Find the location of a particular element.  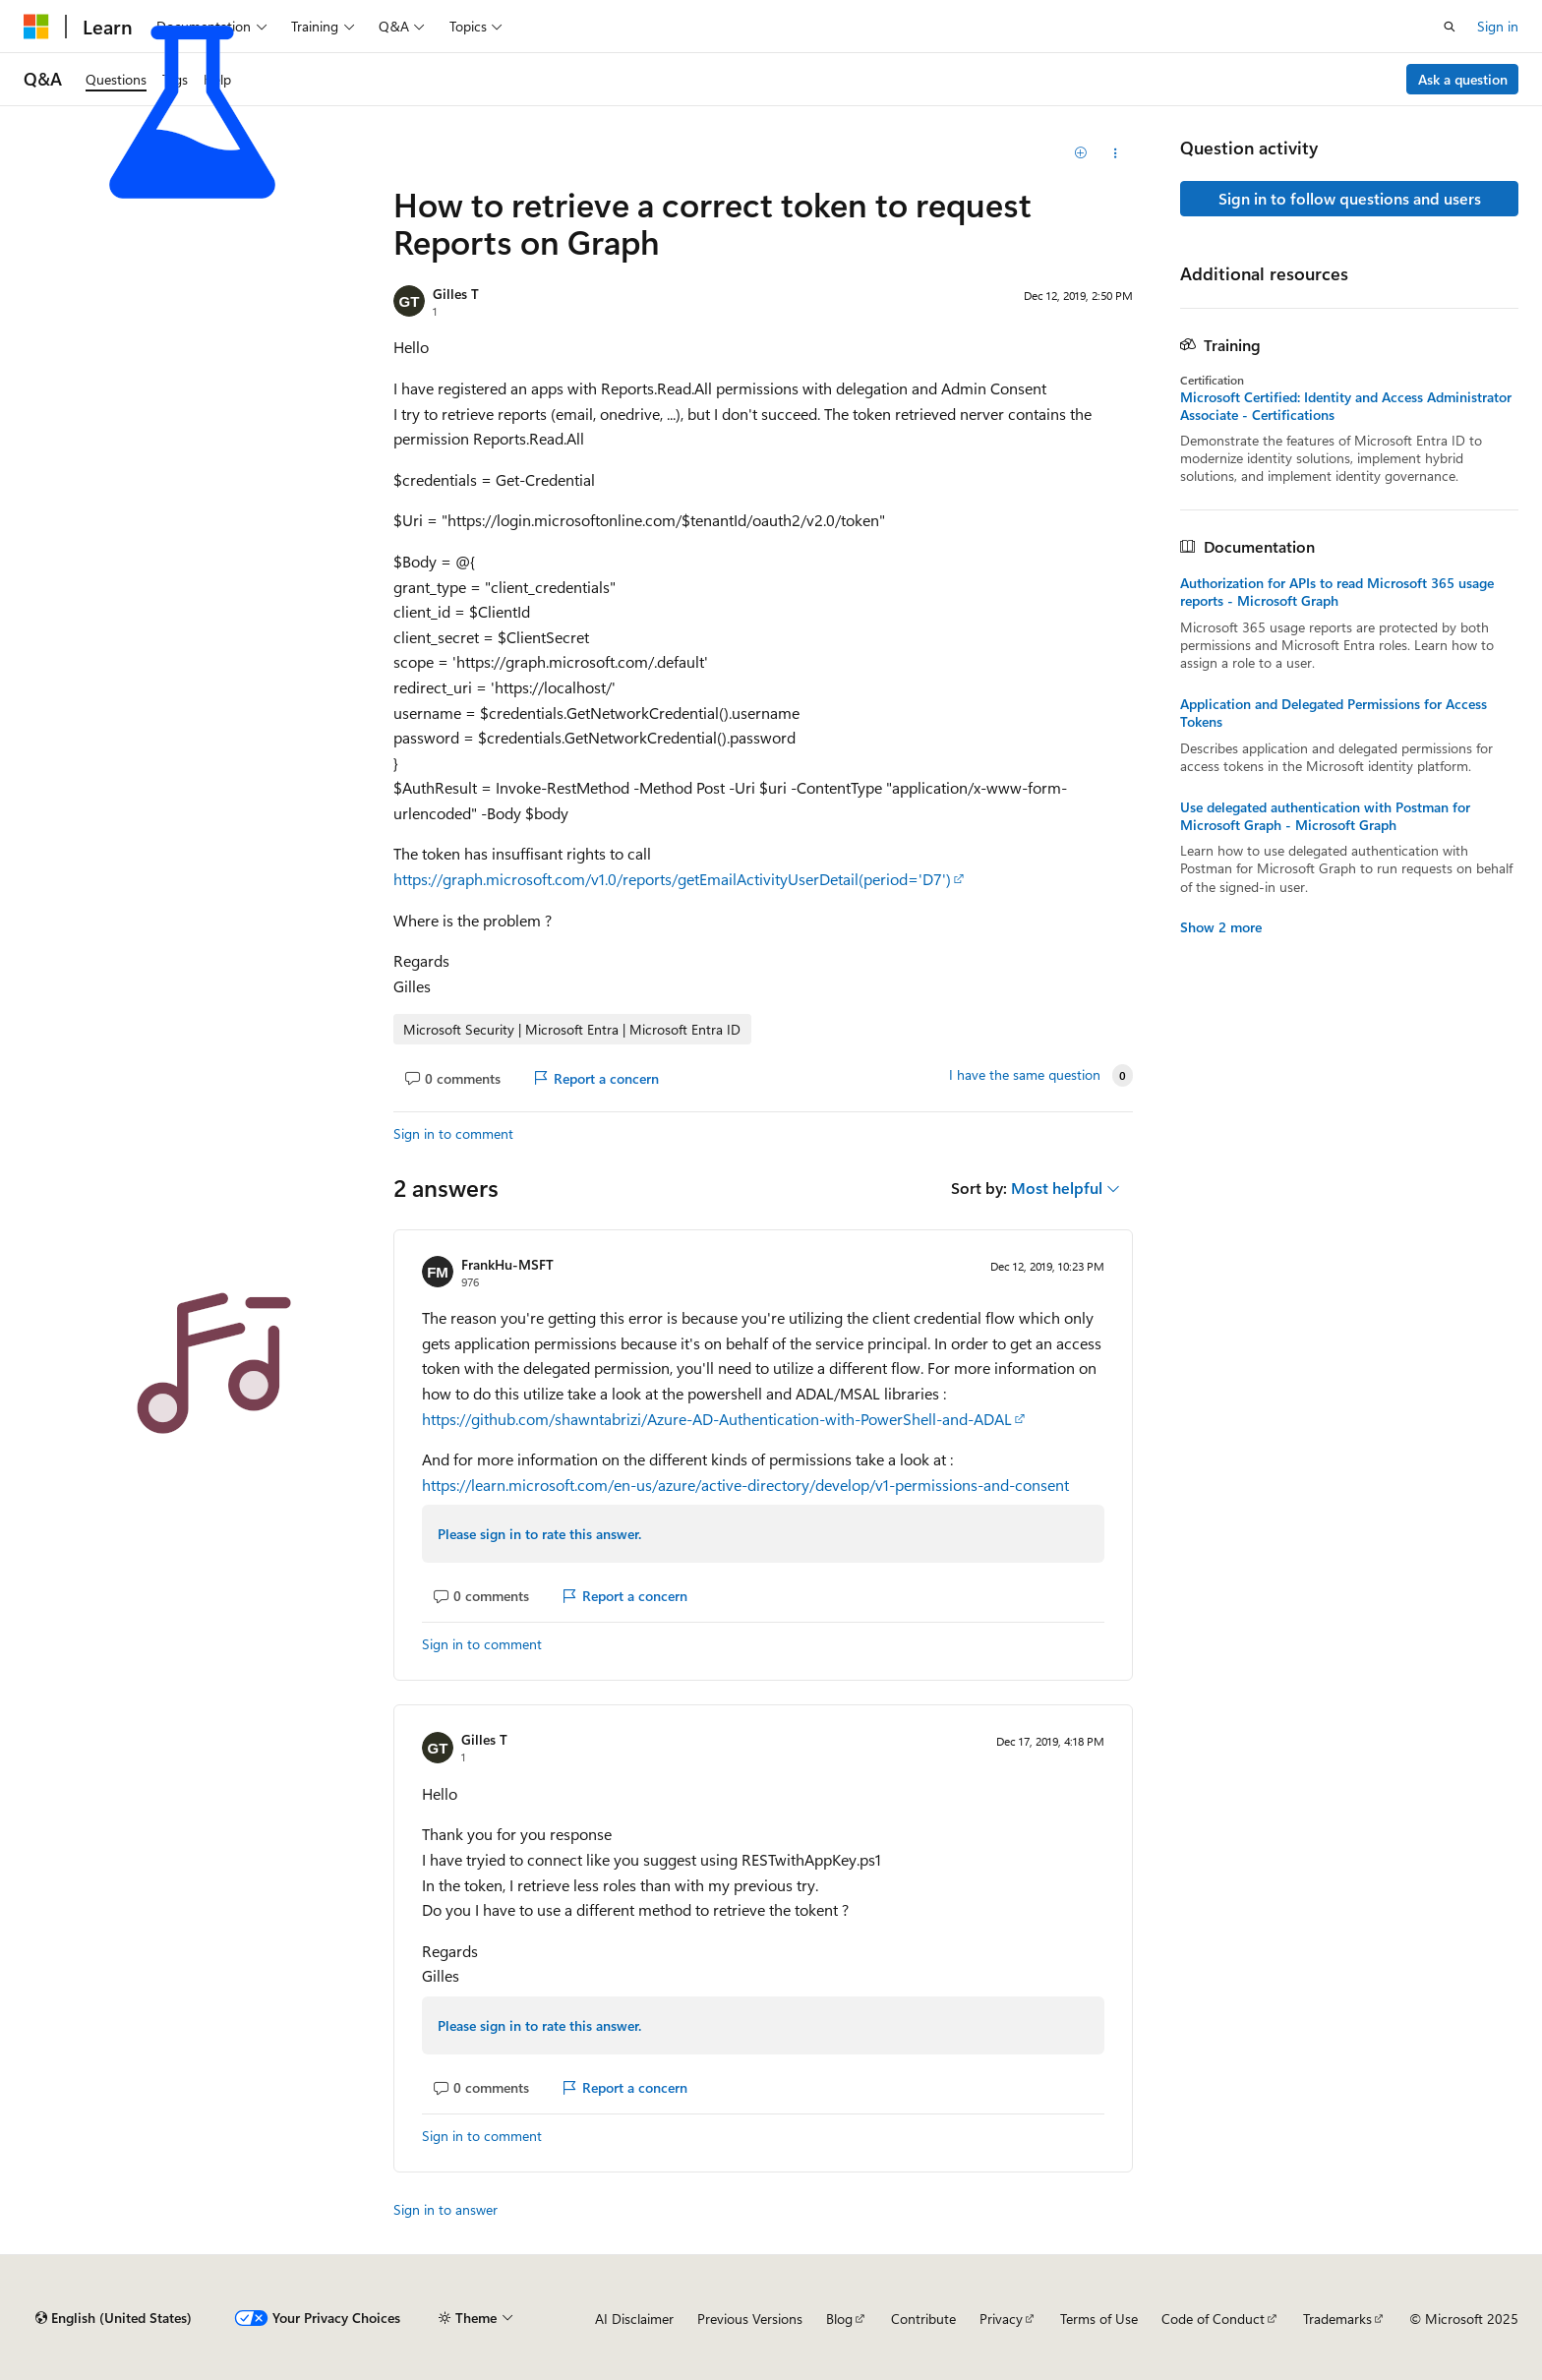

remove a song from playlist is located at coordinates (216, 1359).